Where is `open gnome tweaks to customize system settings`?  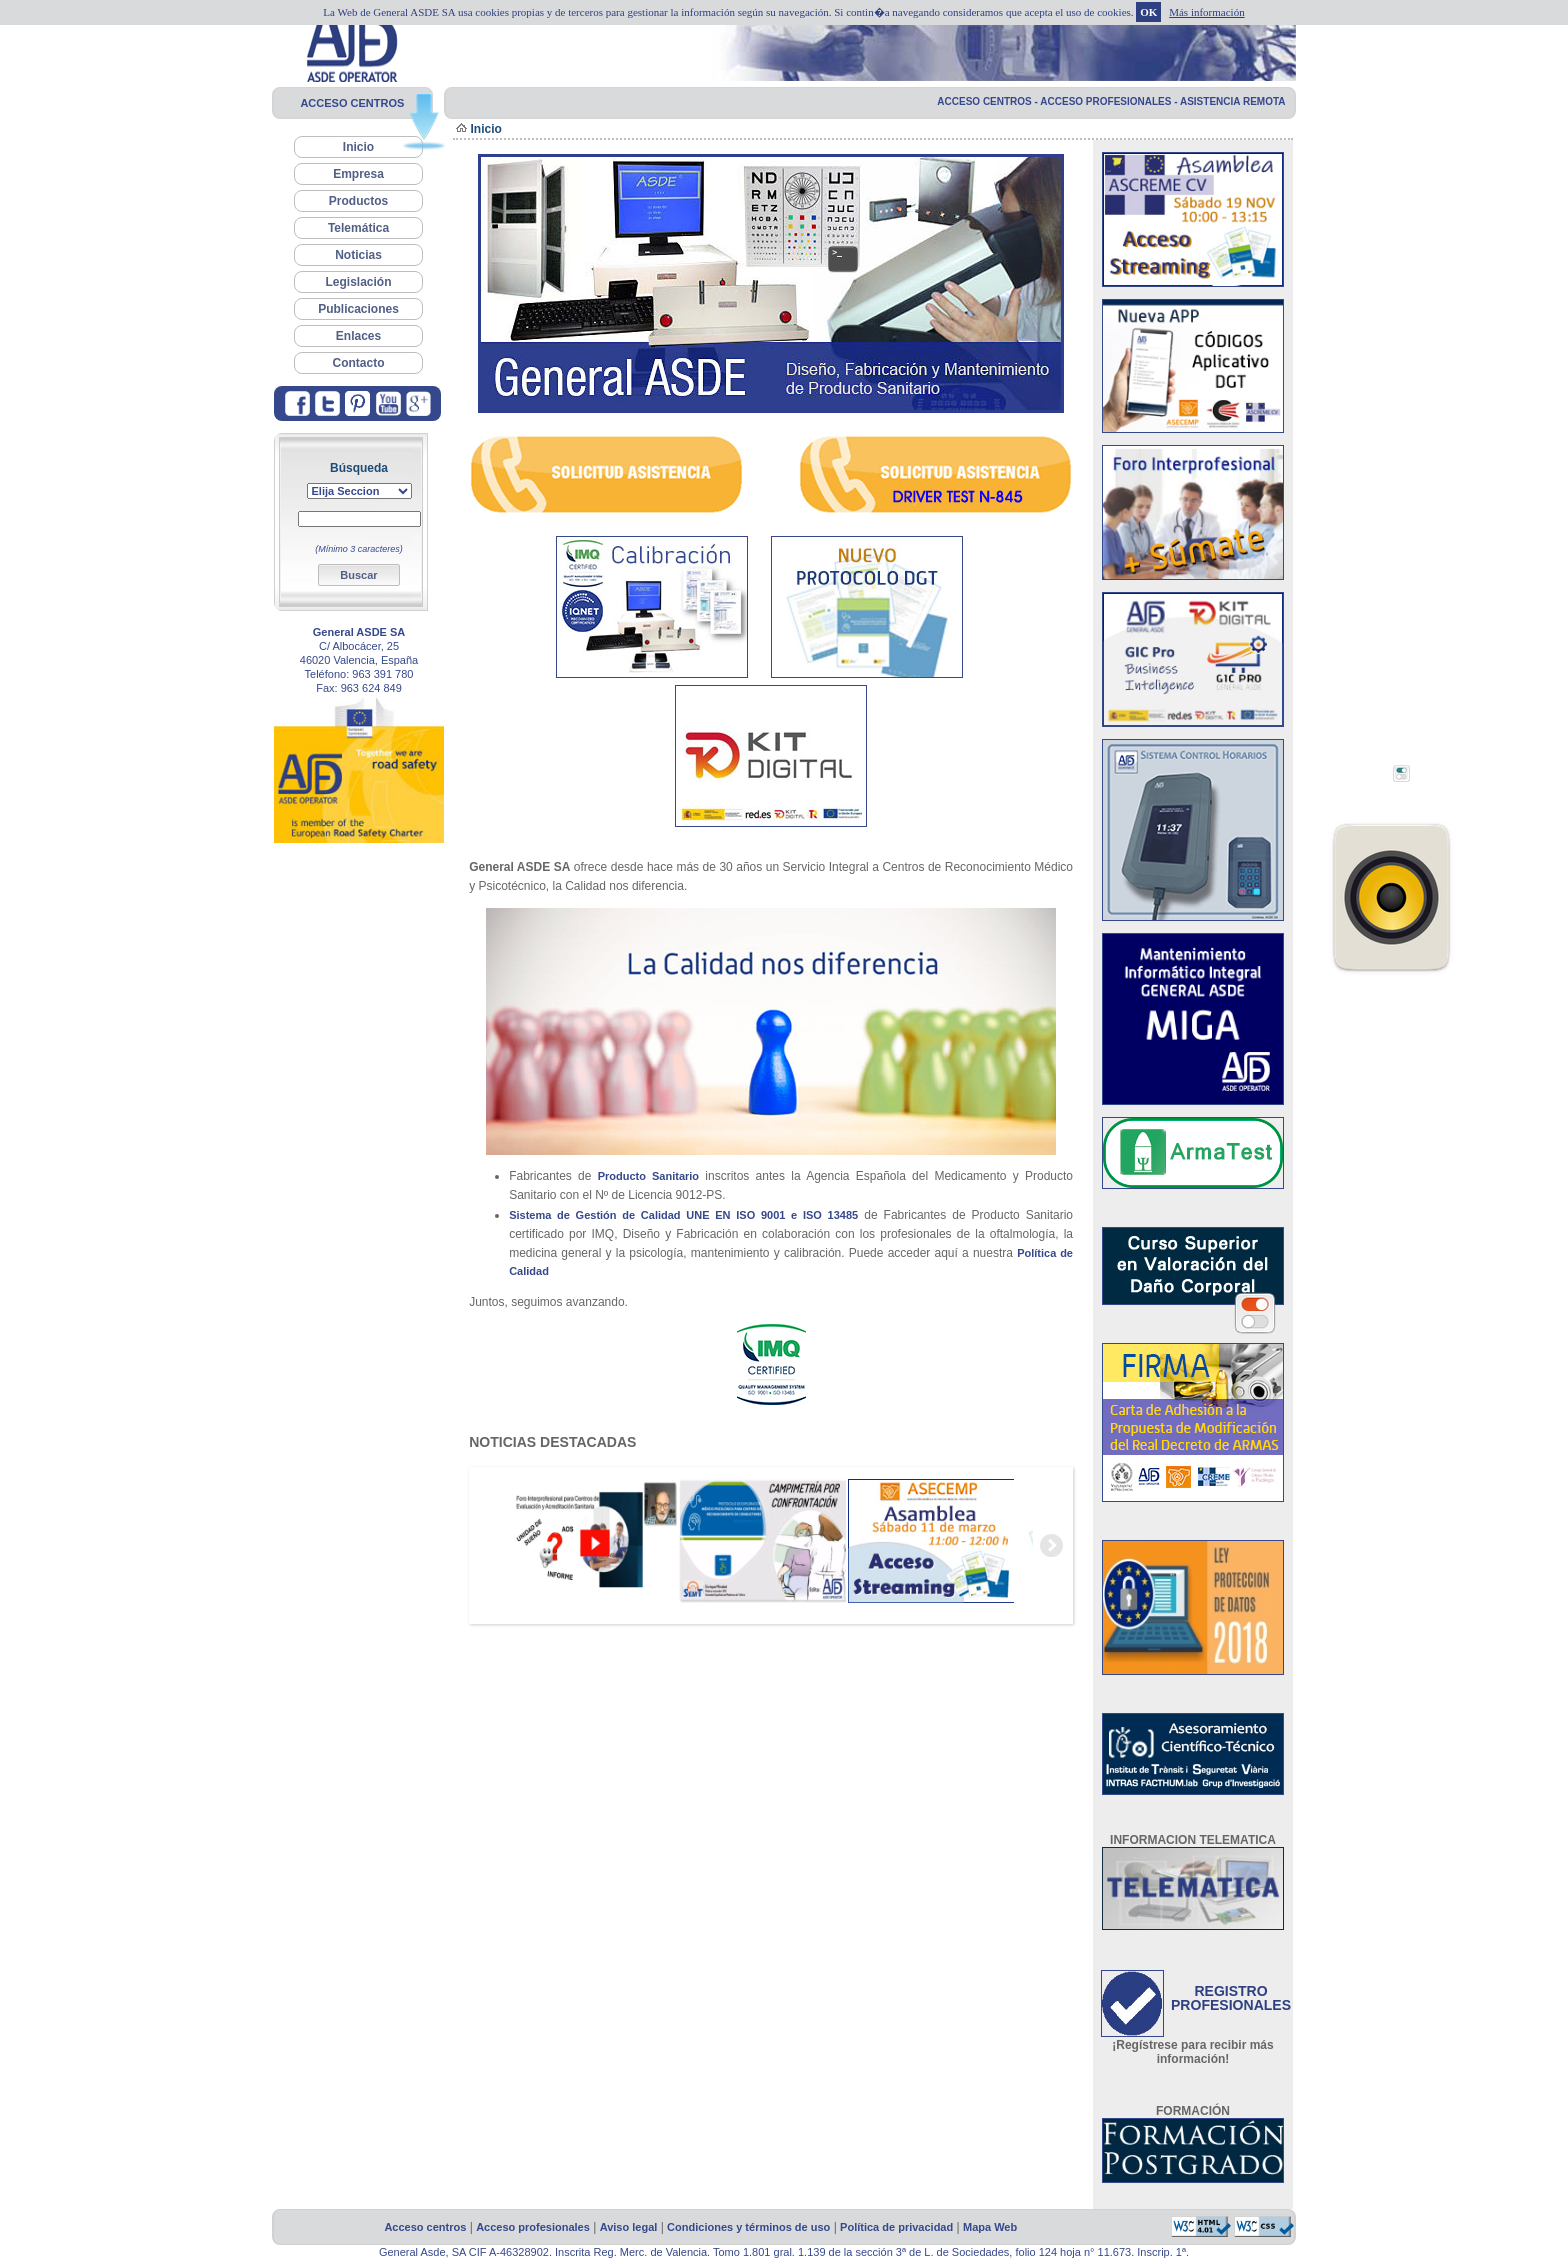
open gnome tweaks to customize system settings is located at coordinates (1255, 1313).